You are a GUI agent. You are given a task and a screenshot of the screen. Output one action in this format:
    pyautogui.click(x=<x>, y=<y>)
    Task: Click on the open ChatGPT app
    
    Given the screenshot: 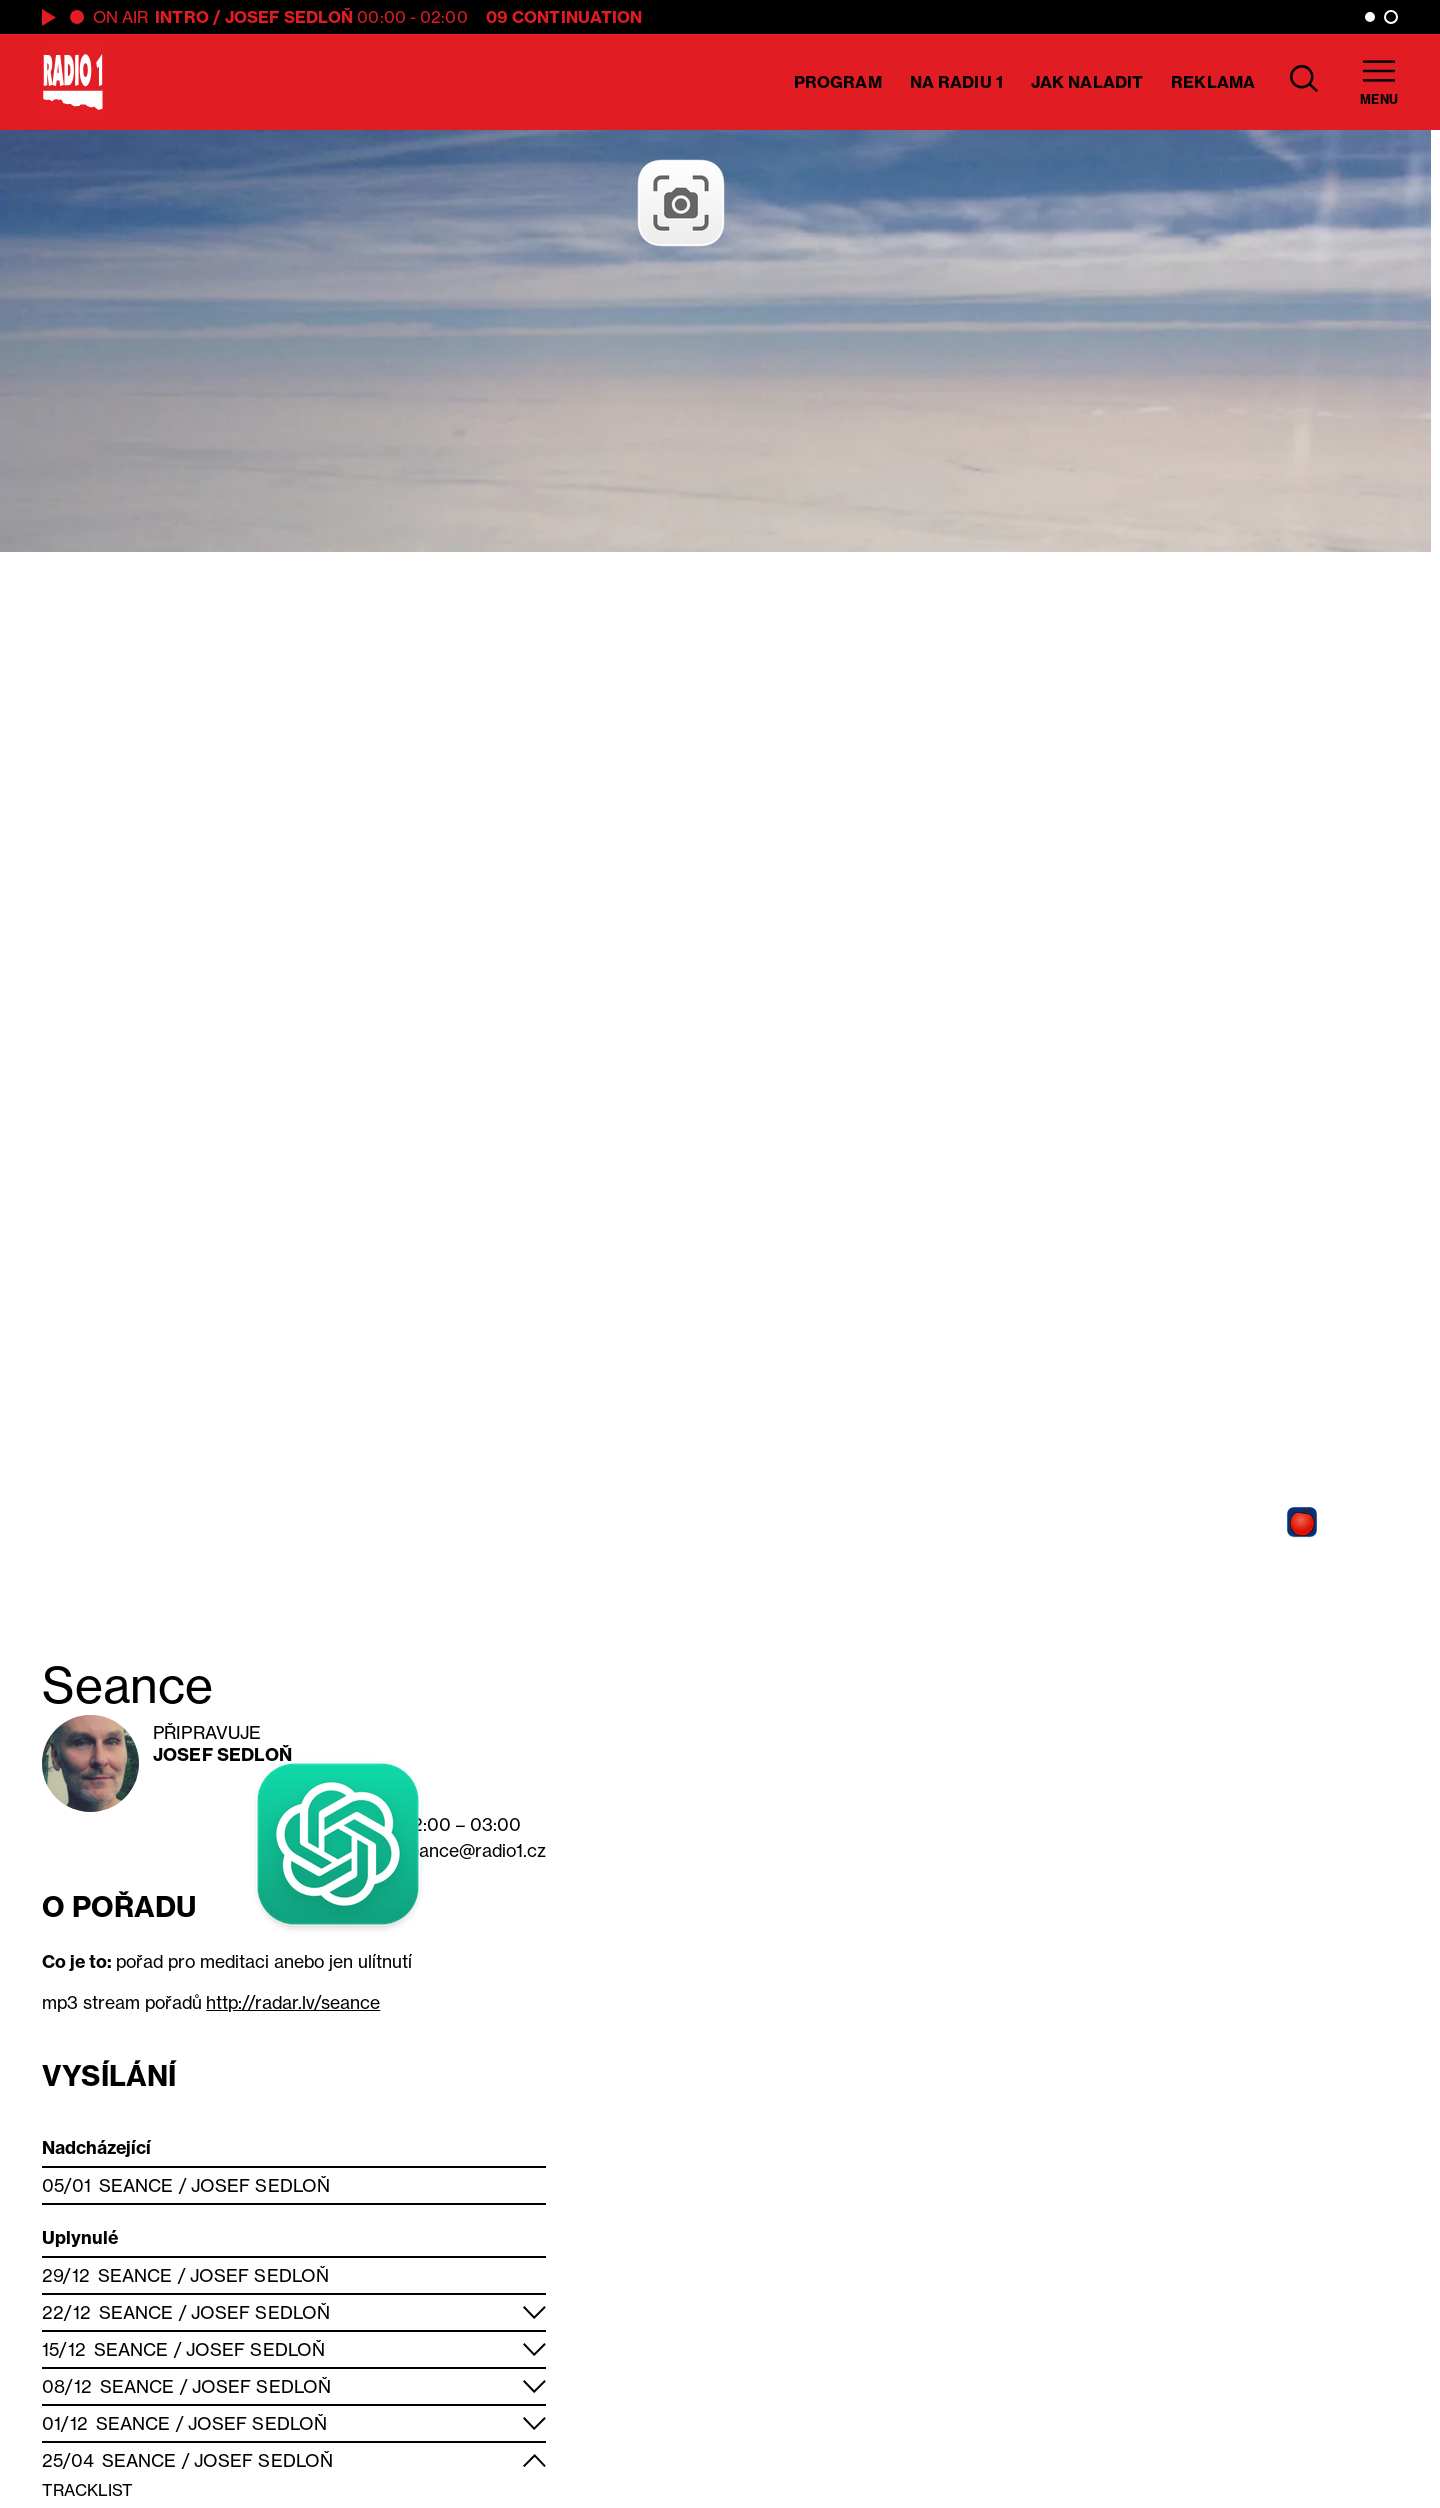 What is the action you would take?
    pyautogui.click(x=338, y=1844)
    